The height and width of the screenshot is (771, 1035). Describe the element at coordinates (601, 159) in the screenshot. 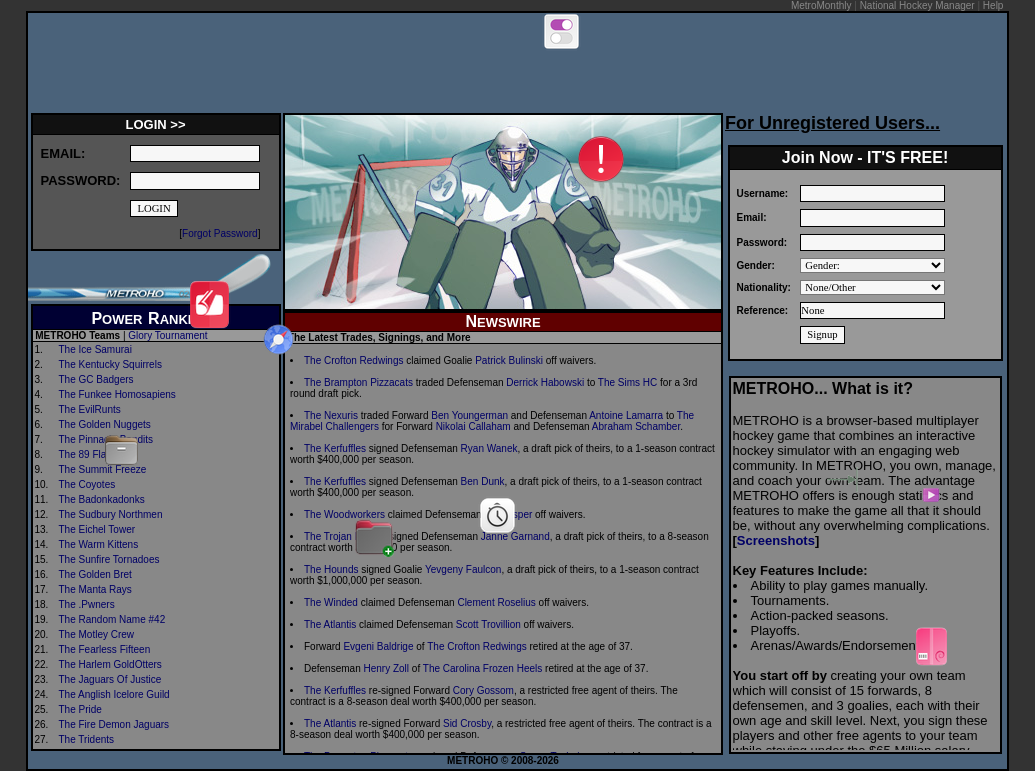

I see `report a system error or crash` at that location.